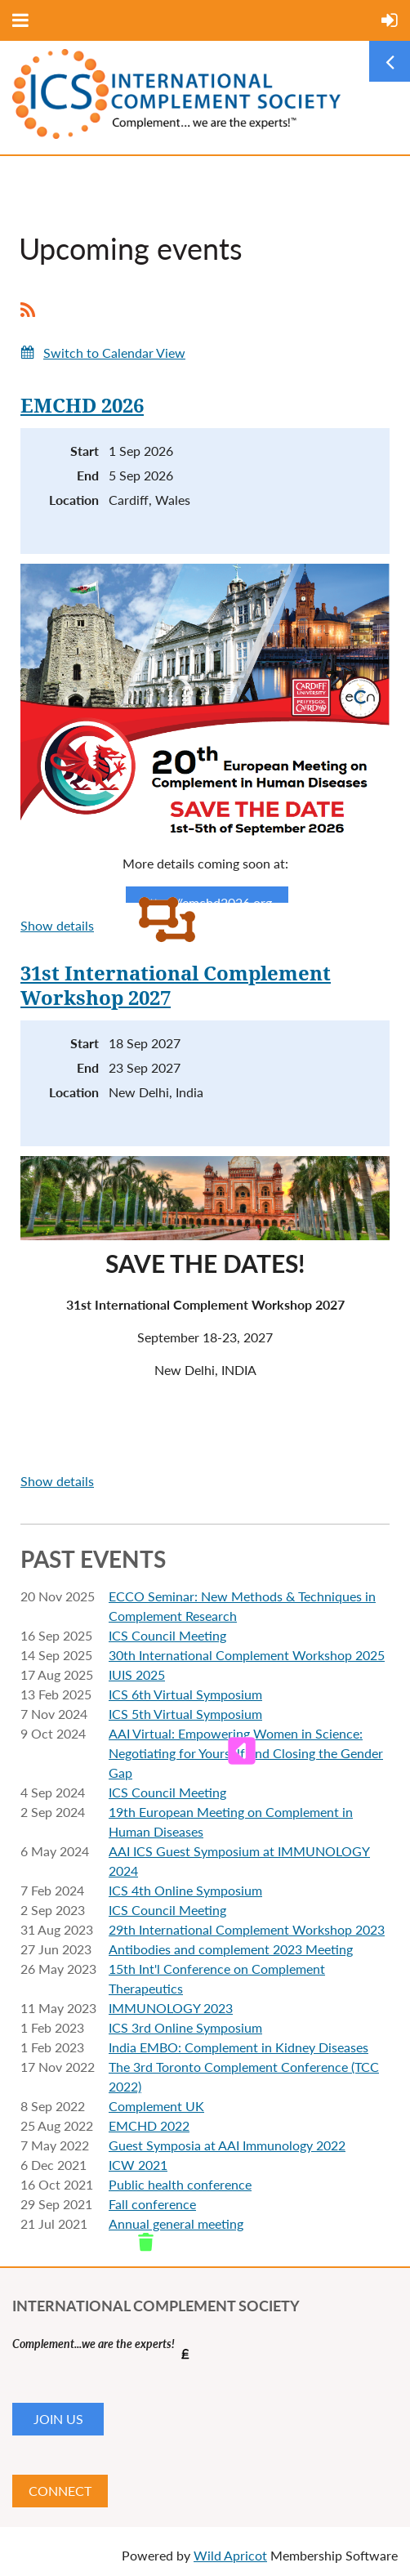  What do you see at coordinates (145, 2242) in the screenshot?
I see `delete this item` at bounding box center [145, 2242].